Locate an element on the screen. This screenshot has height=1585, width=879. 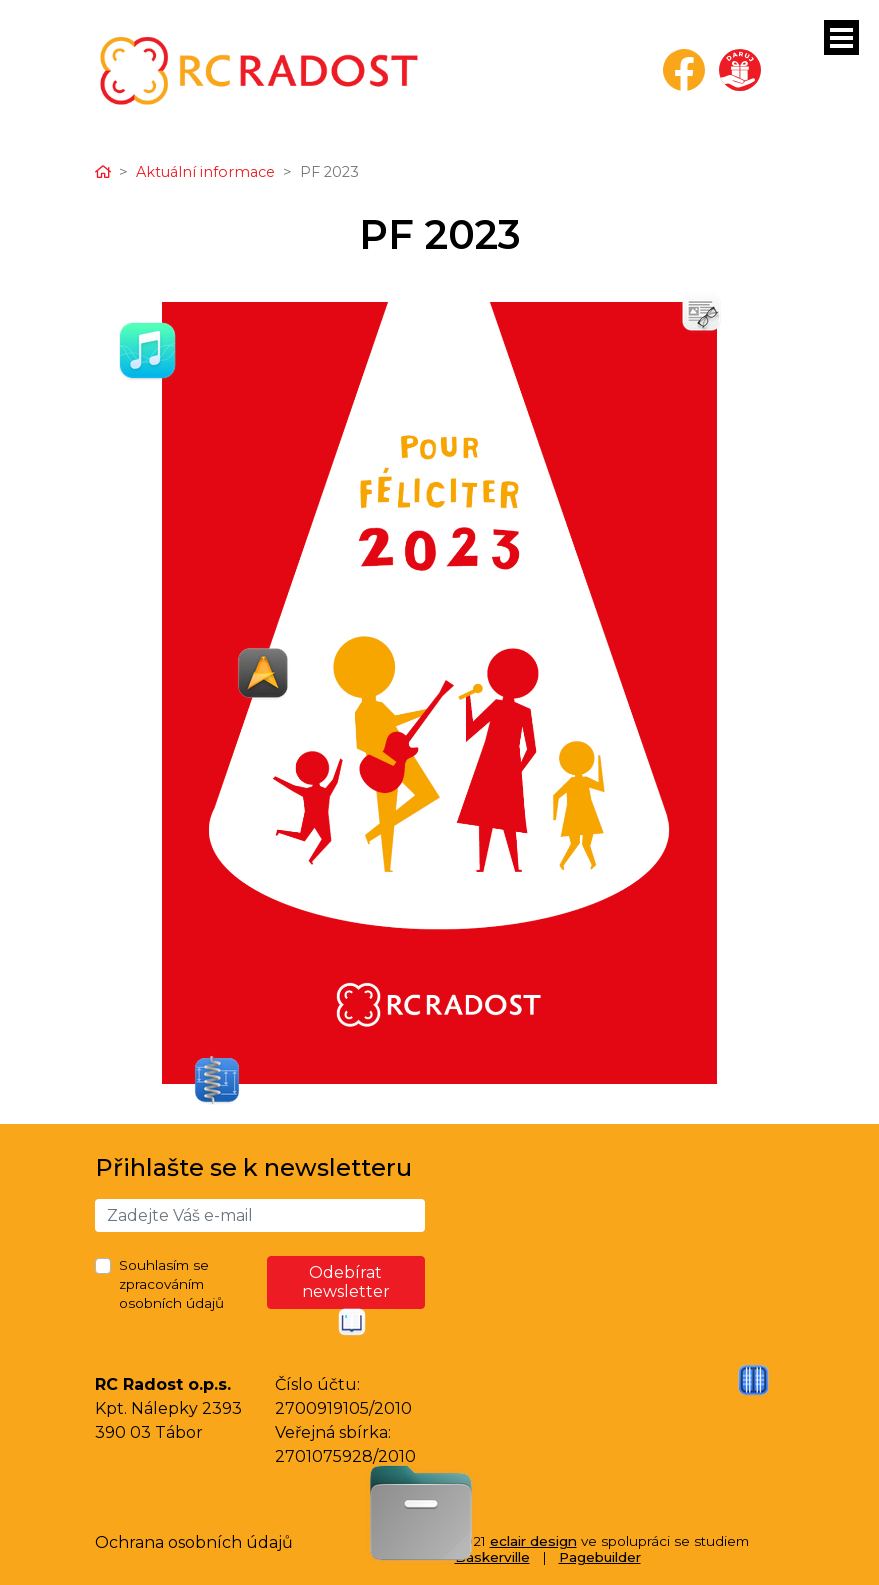
open elisa music player is located at coordinates (147, 350).